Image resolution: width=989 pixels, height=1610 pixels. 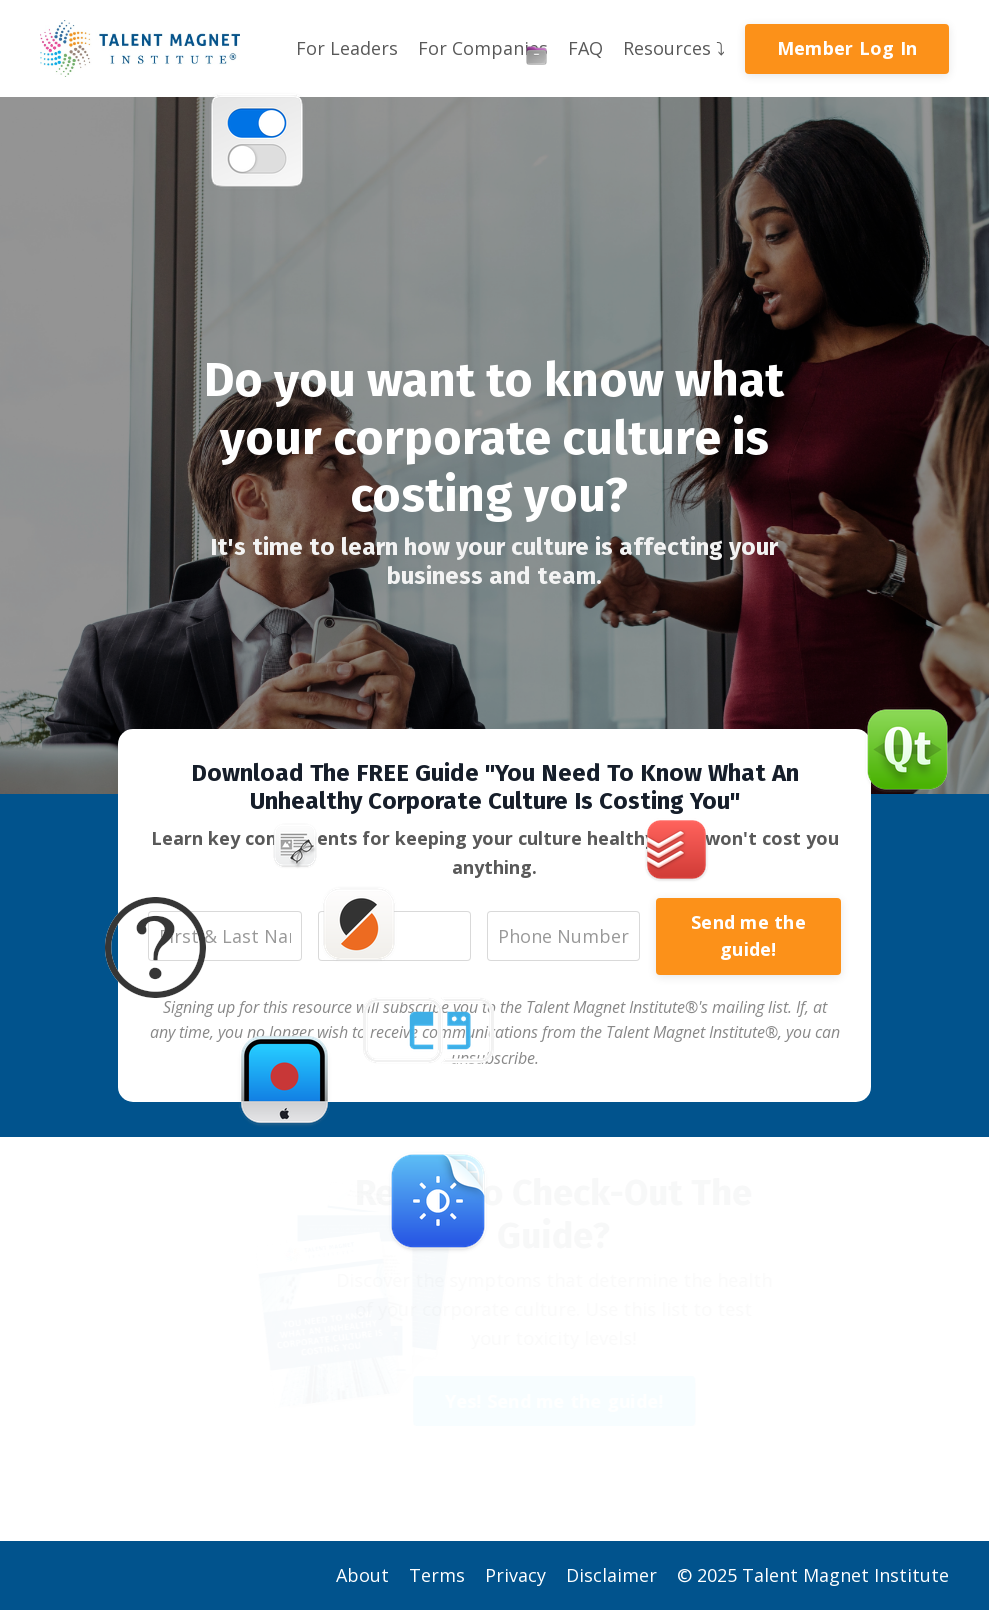 What do you see at coordinates (359, 924) in the screenshot?
I see `open PrusaSlicer 3D printing software` at bounding box center [359, 924].